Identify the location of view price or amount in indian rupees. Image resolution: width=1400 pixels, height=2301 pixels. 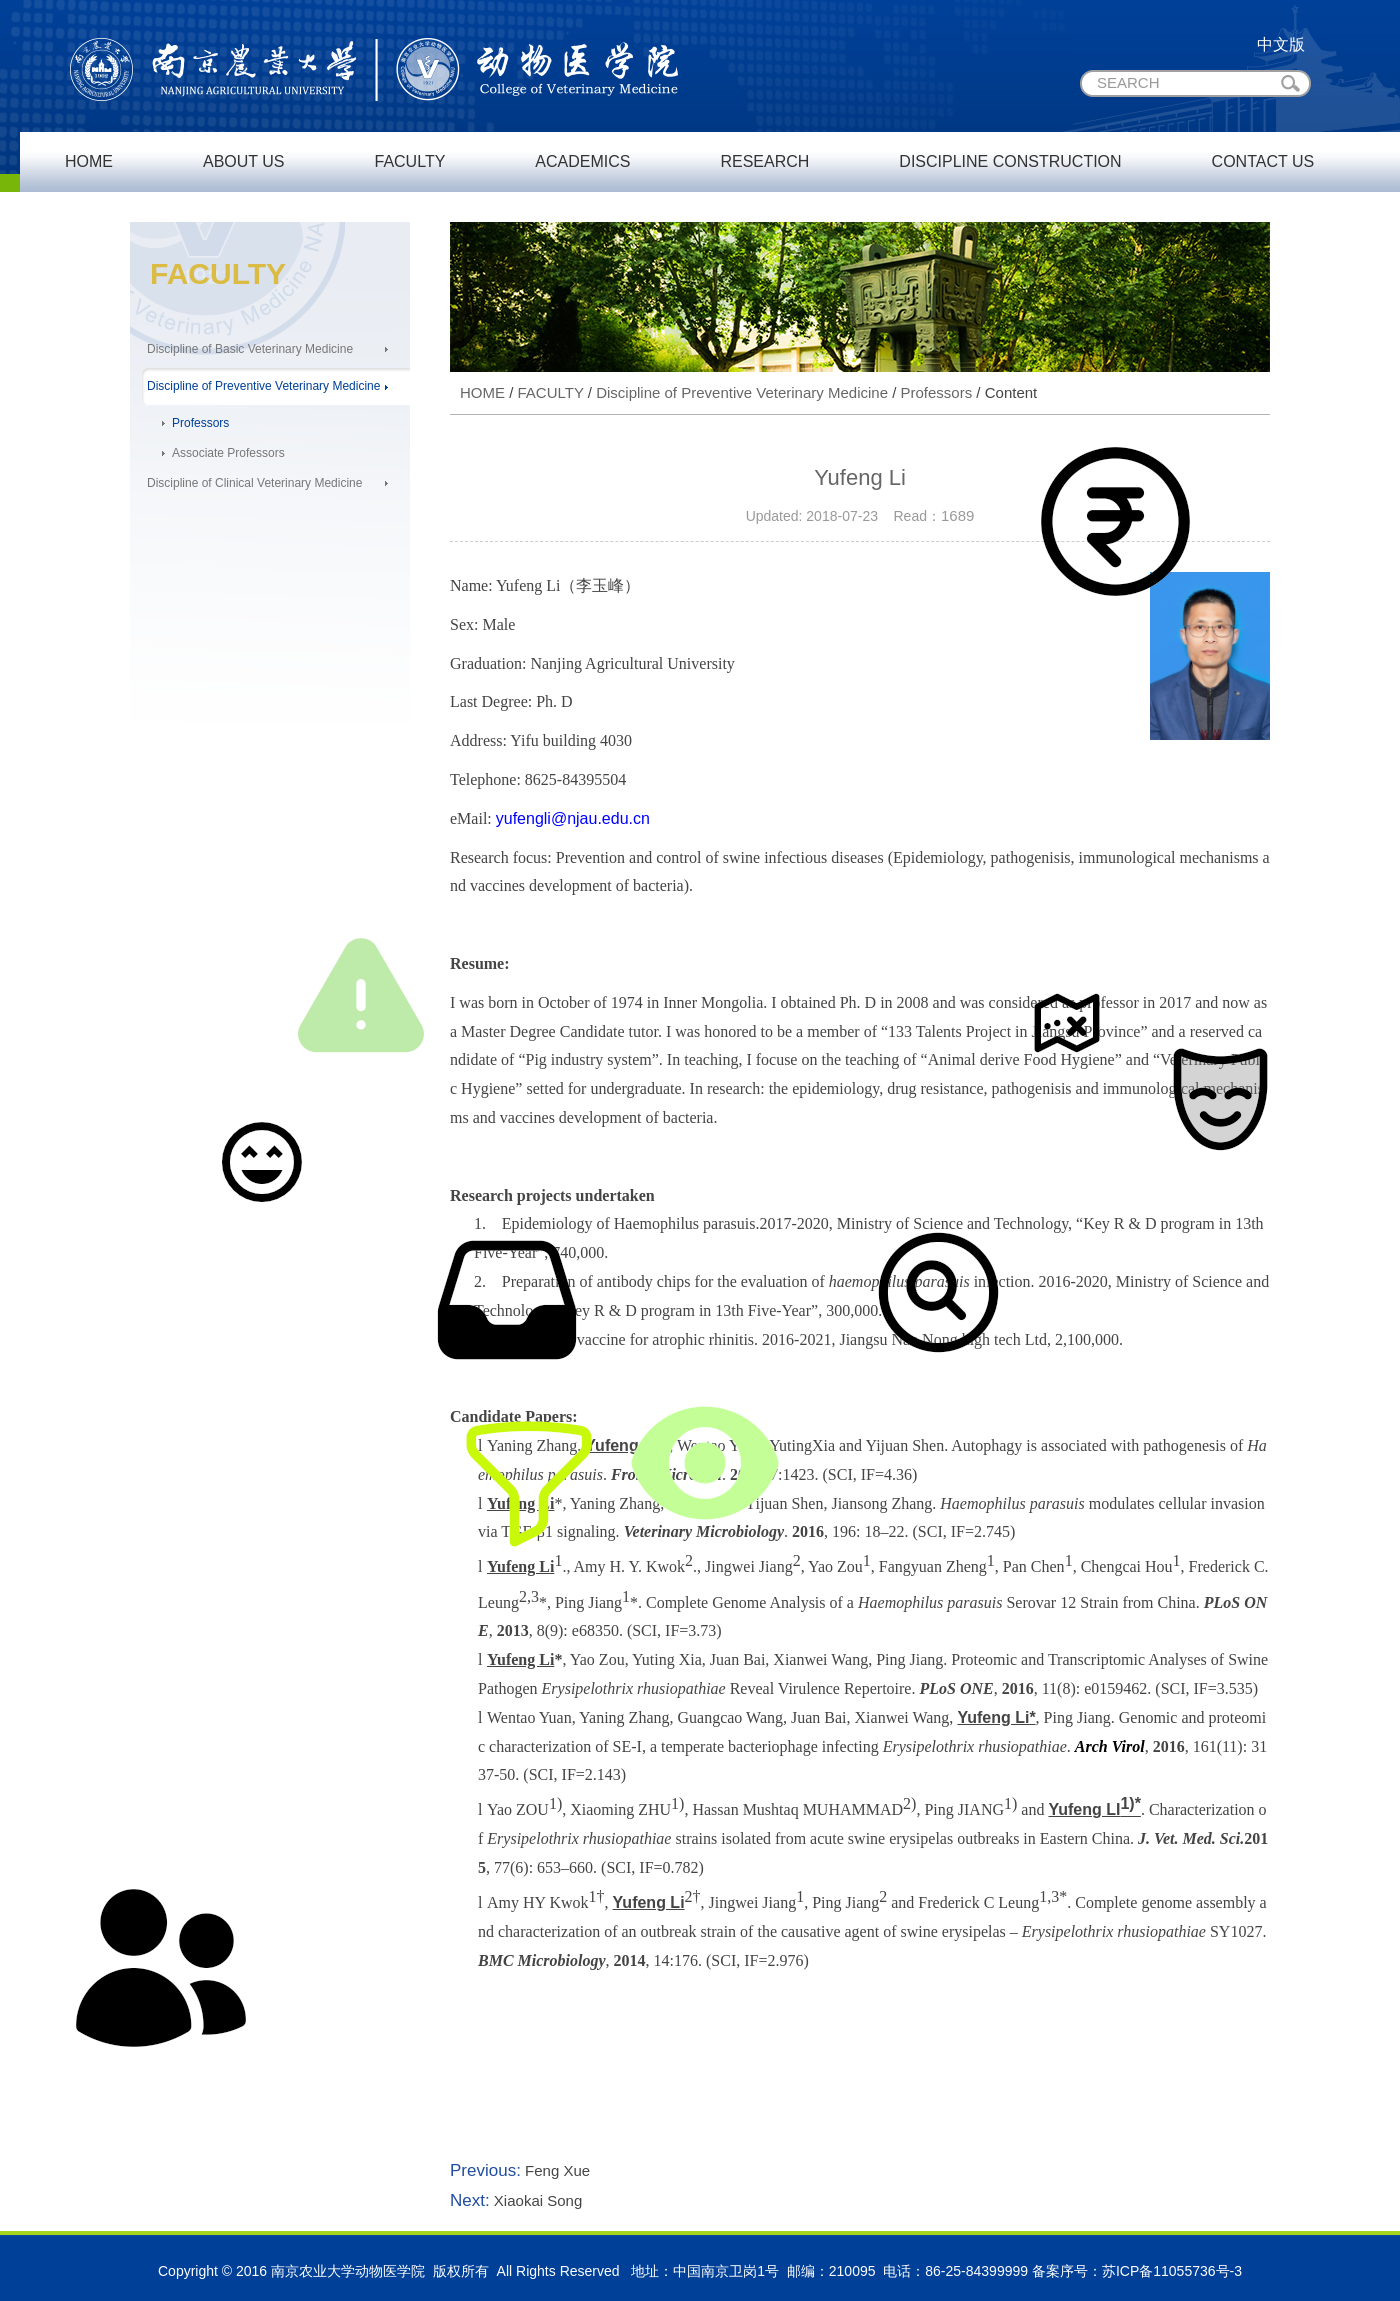
(1115, 521).